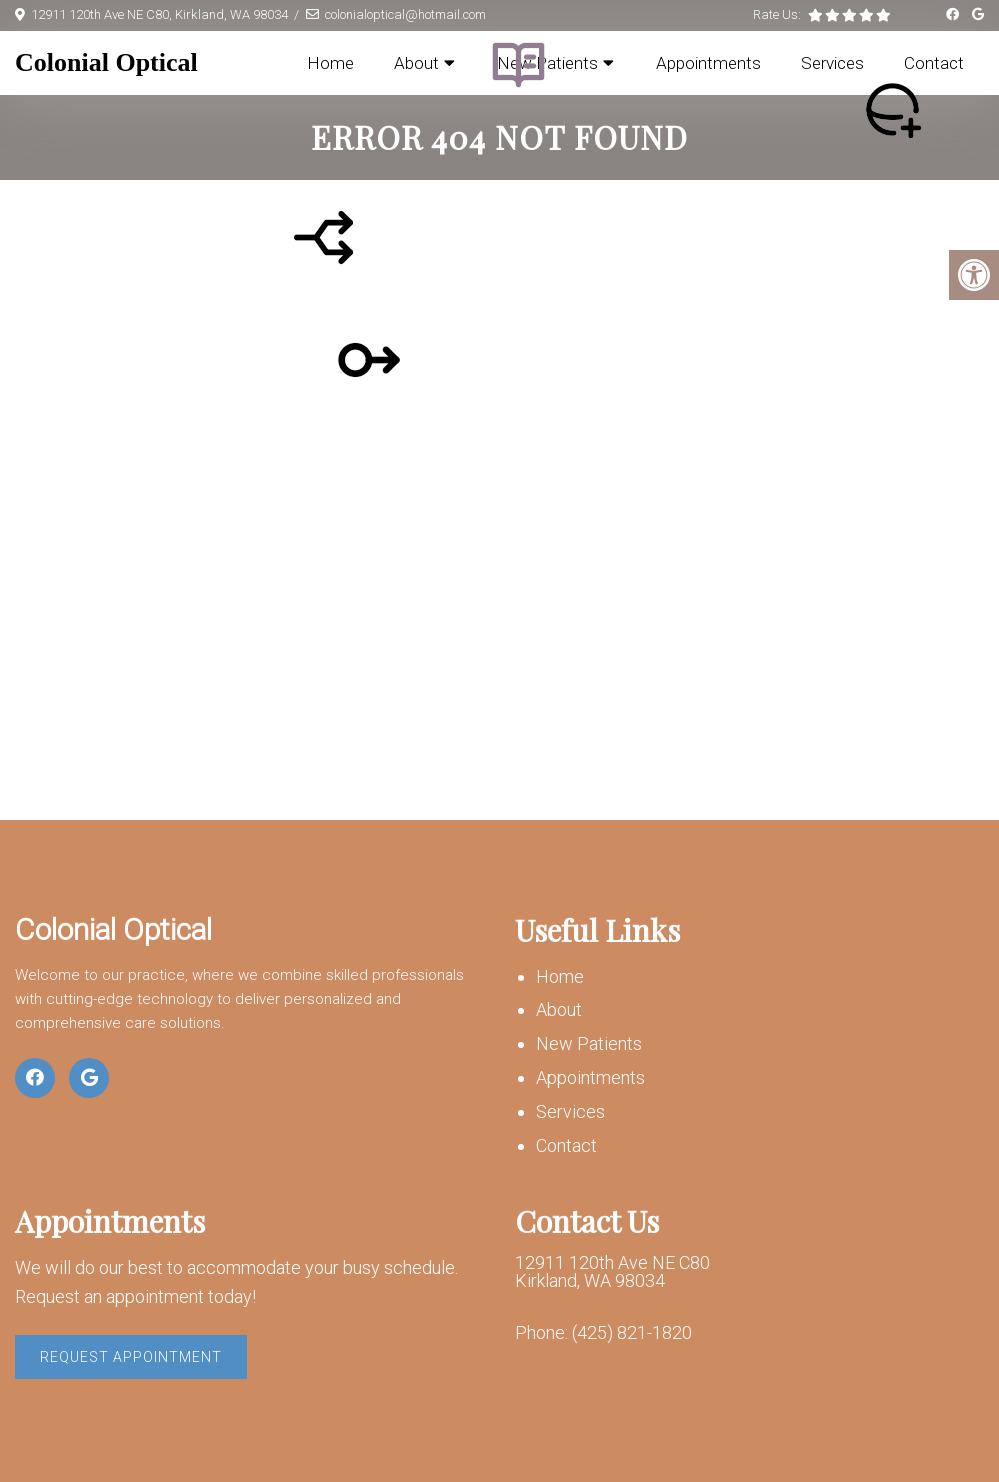 Image resolution: width=999 pixels, height=1482 pixels. Describe the element at coordinates (892, 109) in the screenshot. I see `add a new globe or world location` at that location.